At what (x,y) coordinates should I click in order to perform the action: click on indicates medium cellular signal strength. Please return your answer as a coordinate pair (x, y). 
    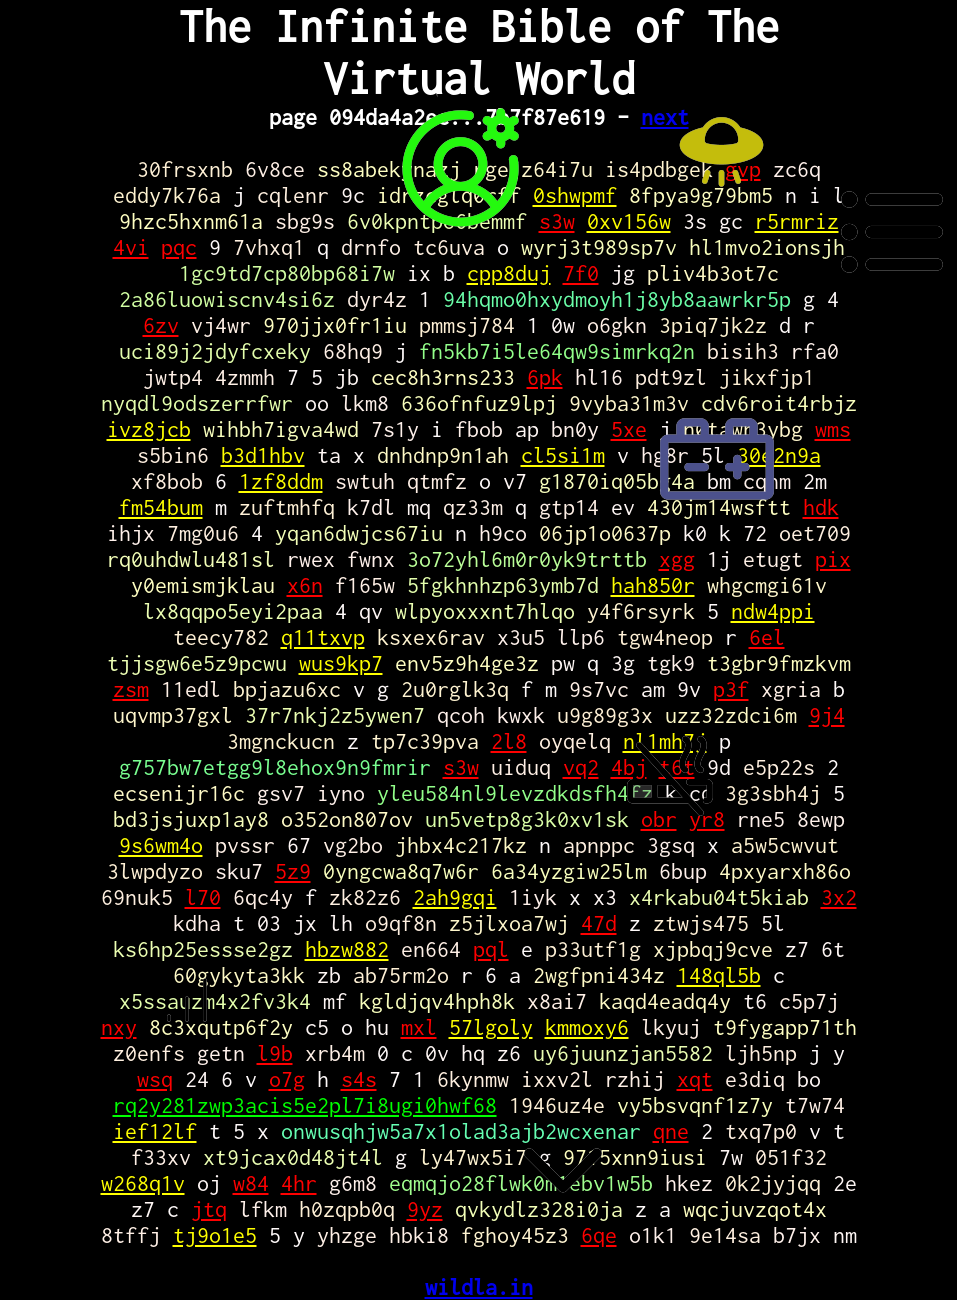
    Looking at the image, I should click on (208, 987).